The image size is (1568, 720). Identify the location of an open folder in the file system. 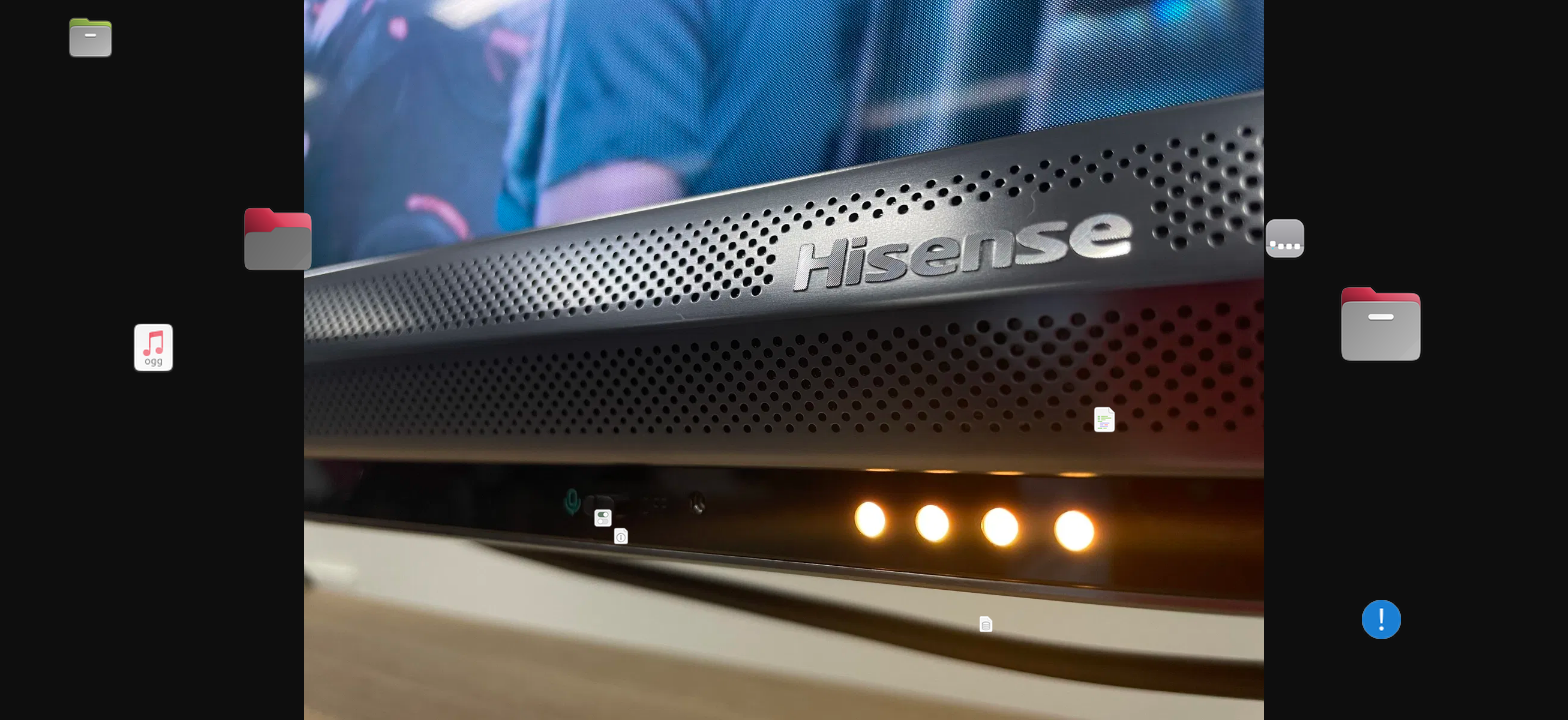
(278, 239).